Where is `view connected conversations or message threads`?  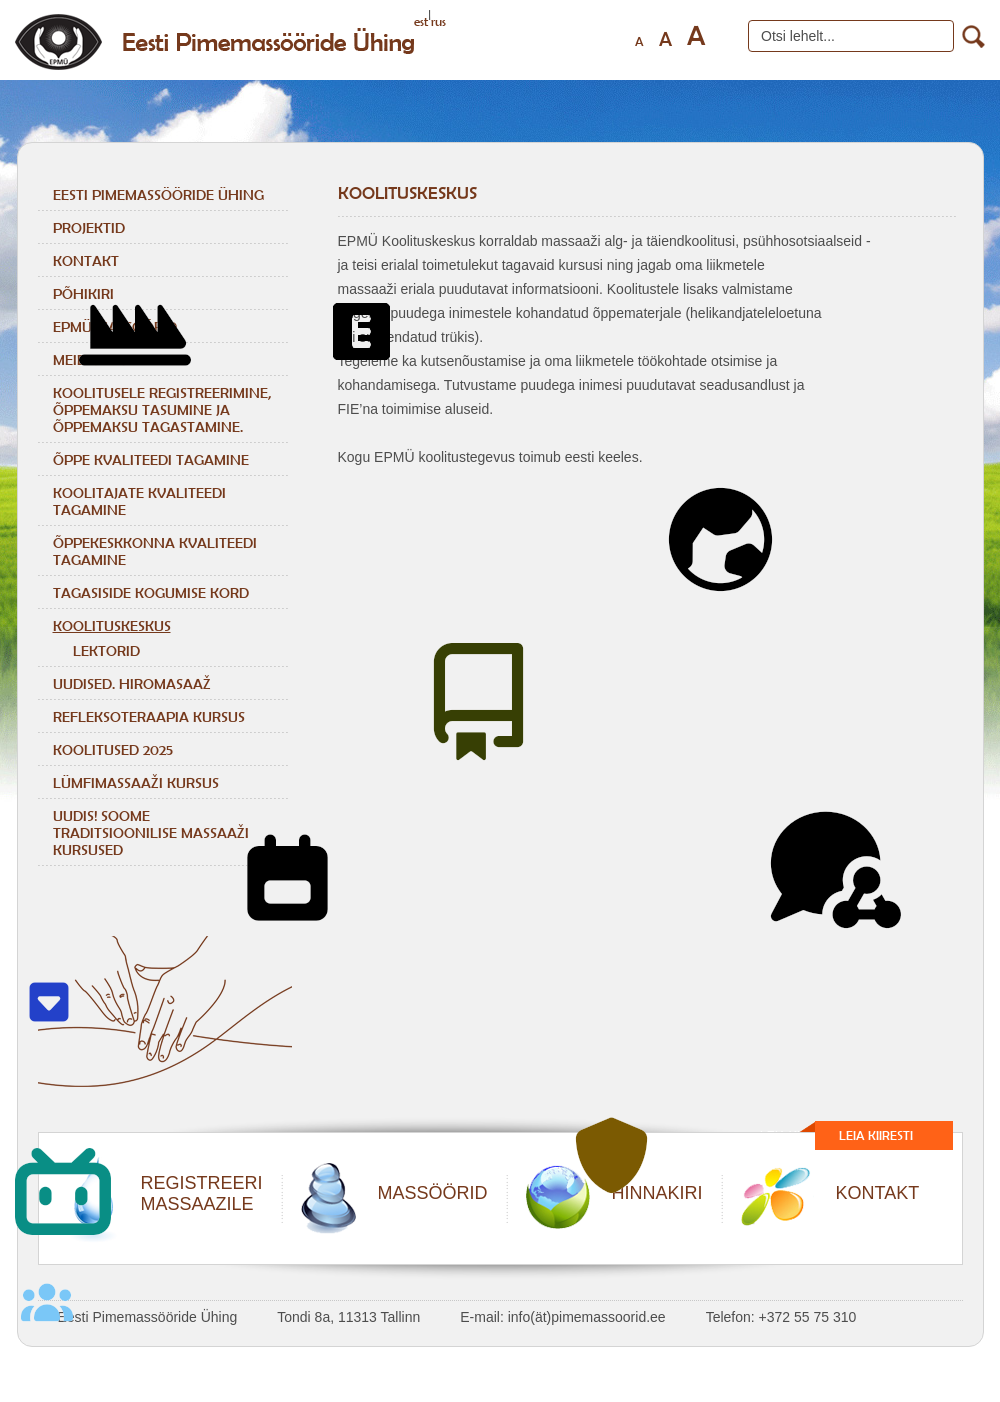
view connected conversations or message threads is located at coordinates (832, 866).